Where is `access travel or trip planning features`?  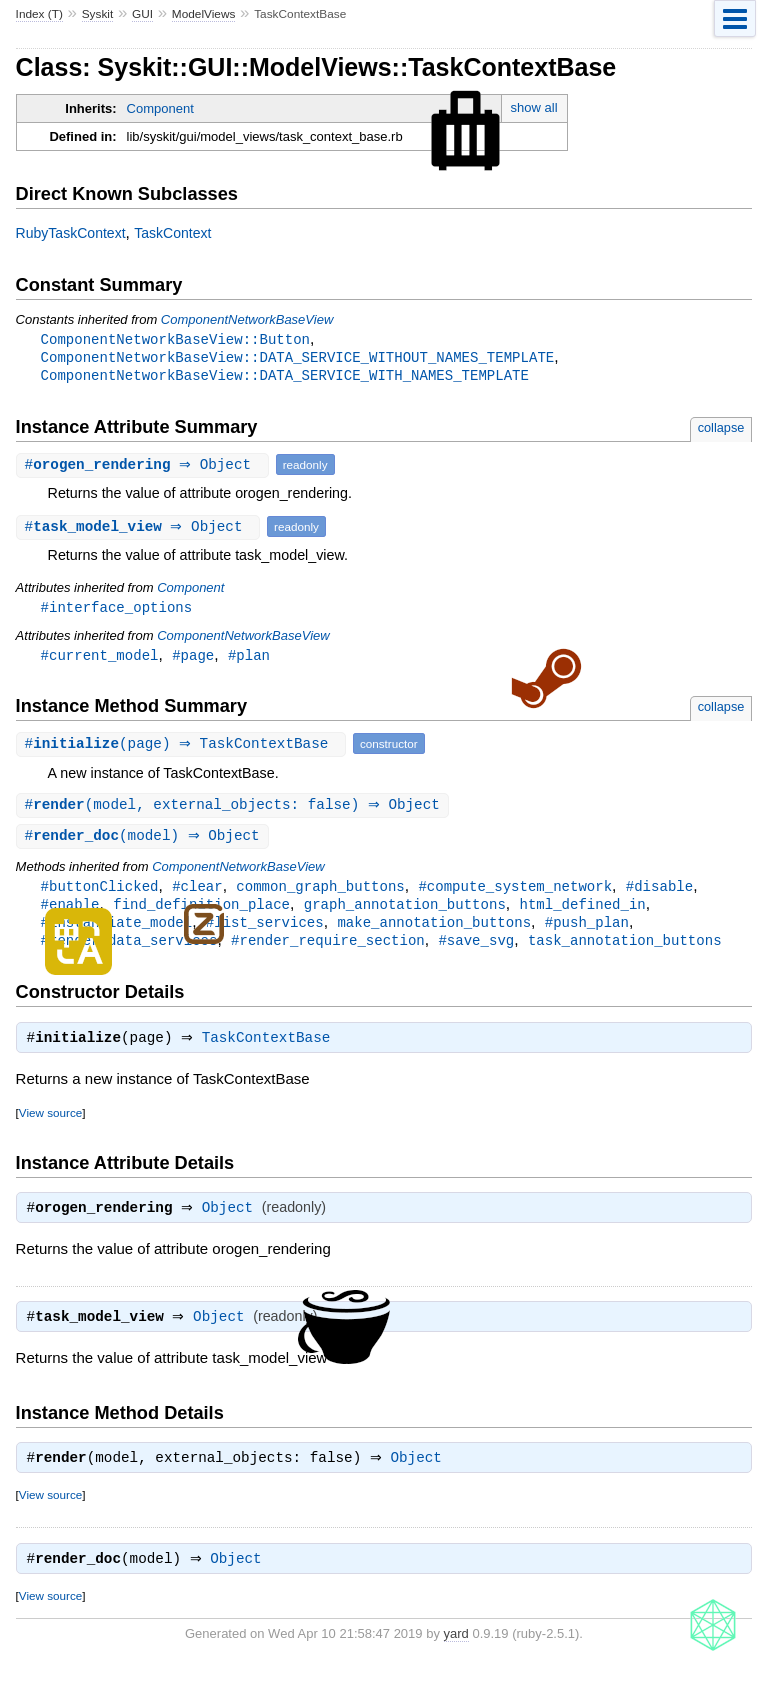
access travel or trip planning features is located at coordinates (465, 132).